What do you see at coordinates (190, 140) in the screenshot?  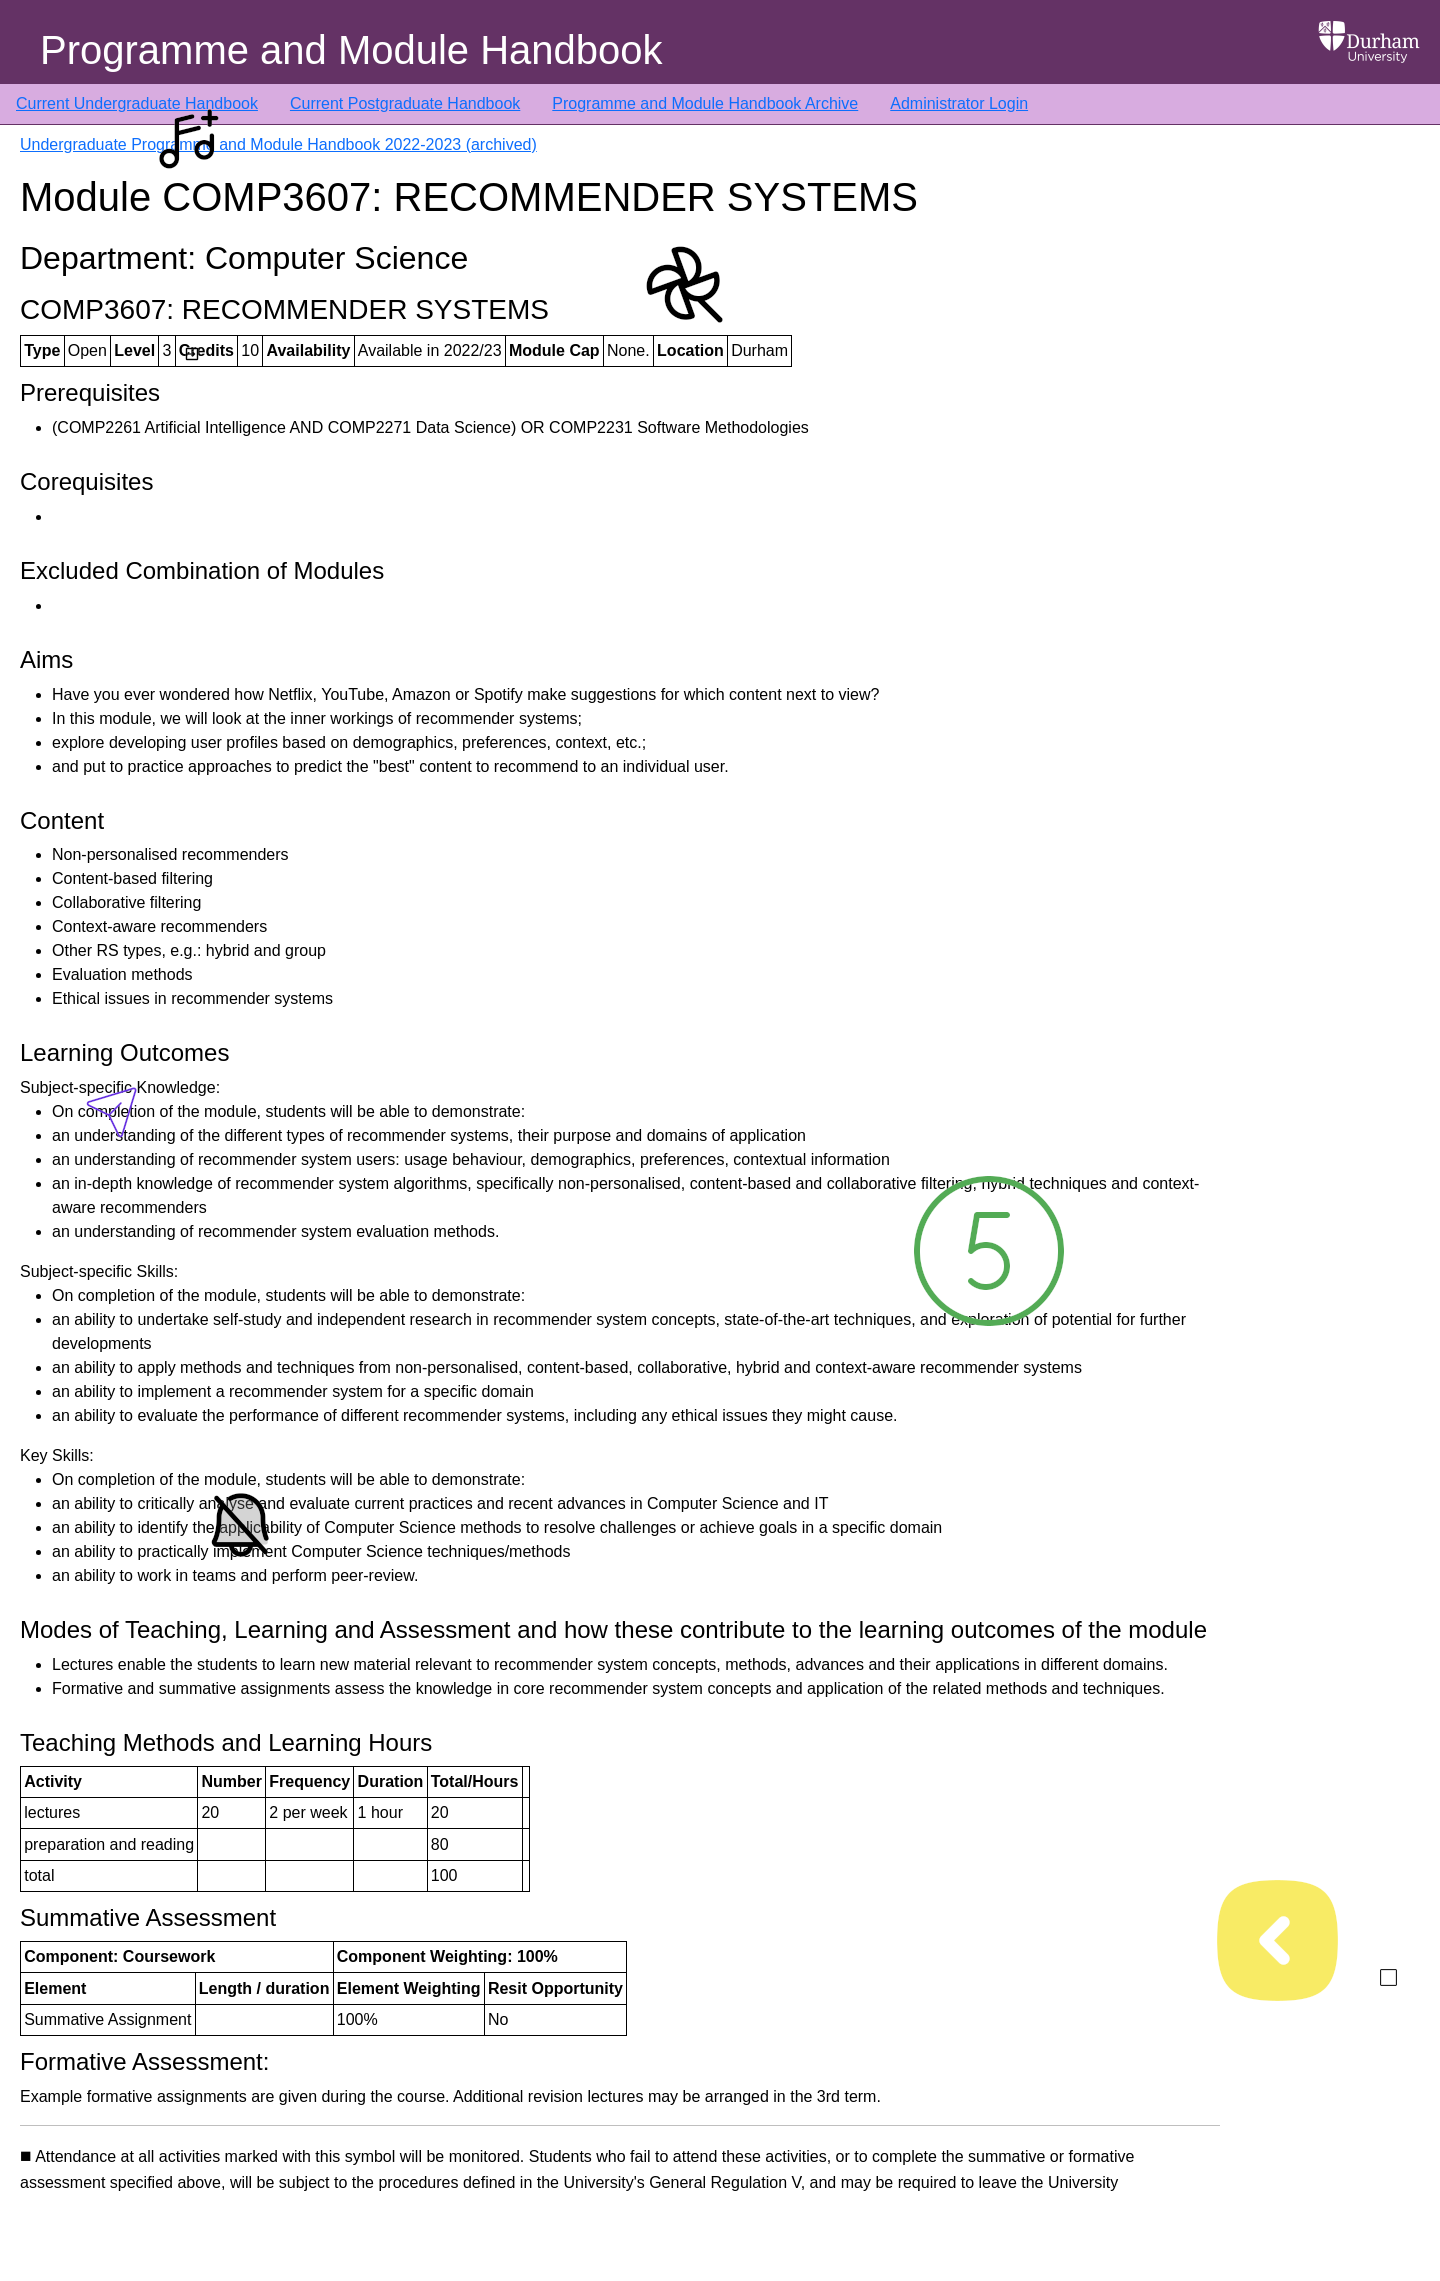 I see `add a new song to your library` at bounding box center [190, 140].